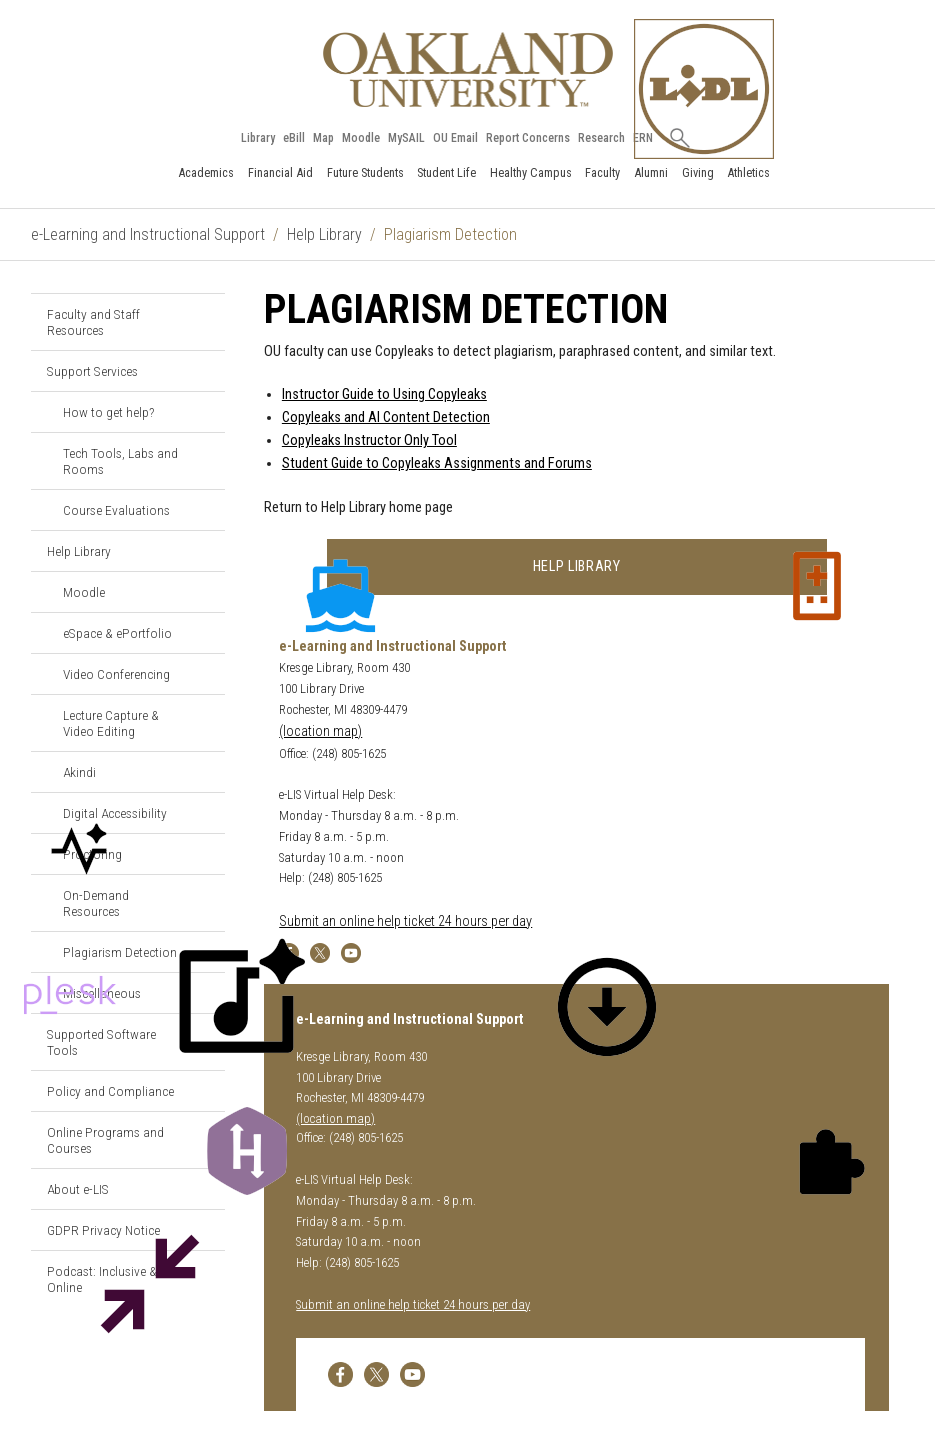 The width and height of the screenshot is (935, 1443). I want to click on plesk web hosting control panel logo, so click(70, 995).